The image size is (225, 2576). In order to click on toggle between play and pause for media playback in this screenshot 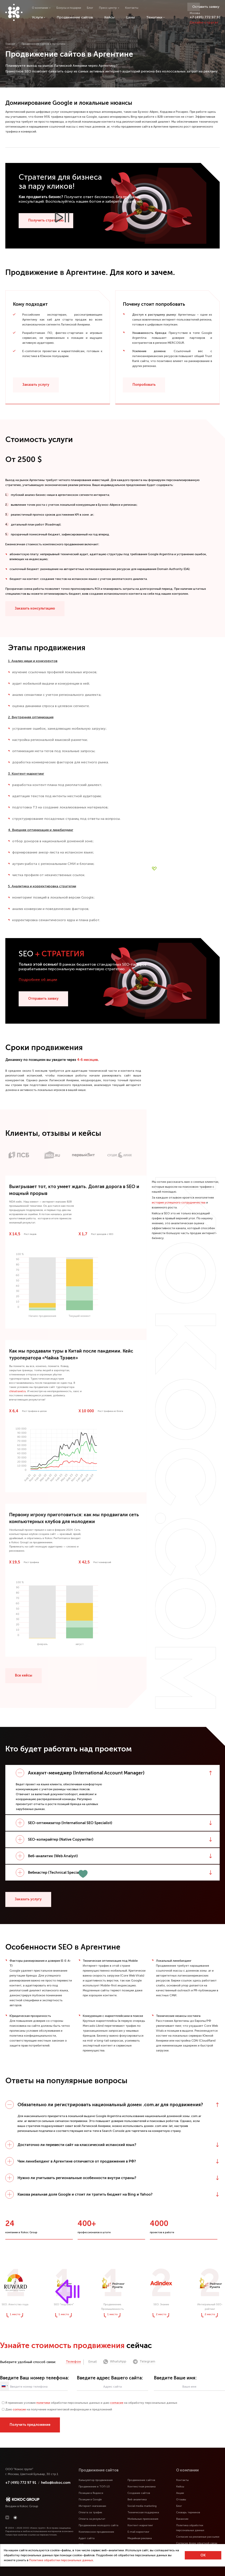, I will do `click(62, 218)`.